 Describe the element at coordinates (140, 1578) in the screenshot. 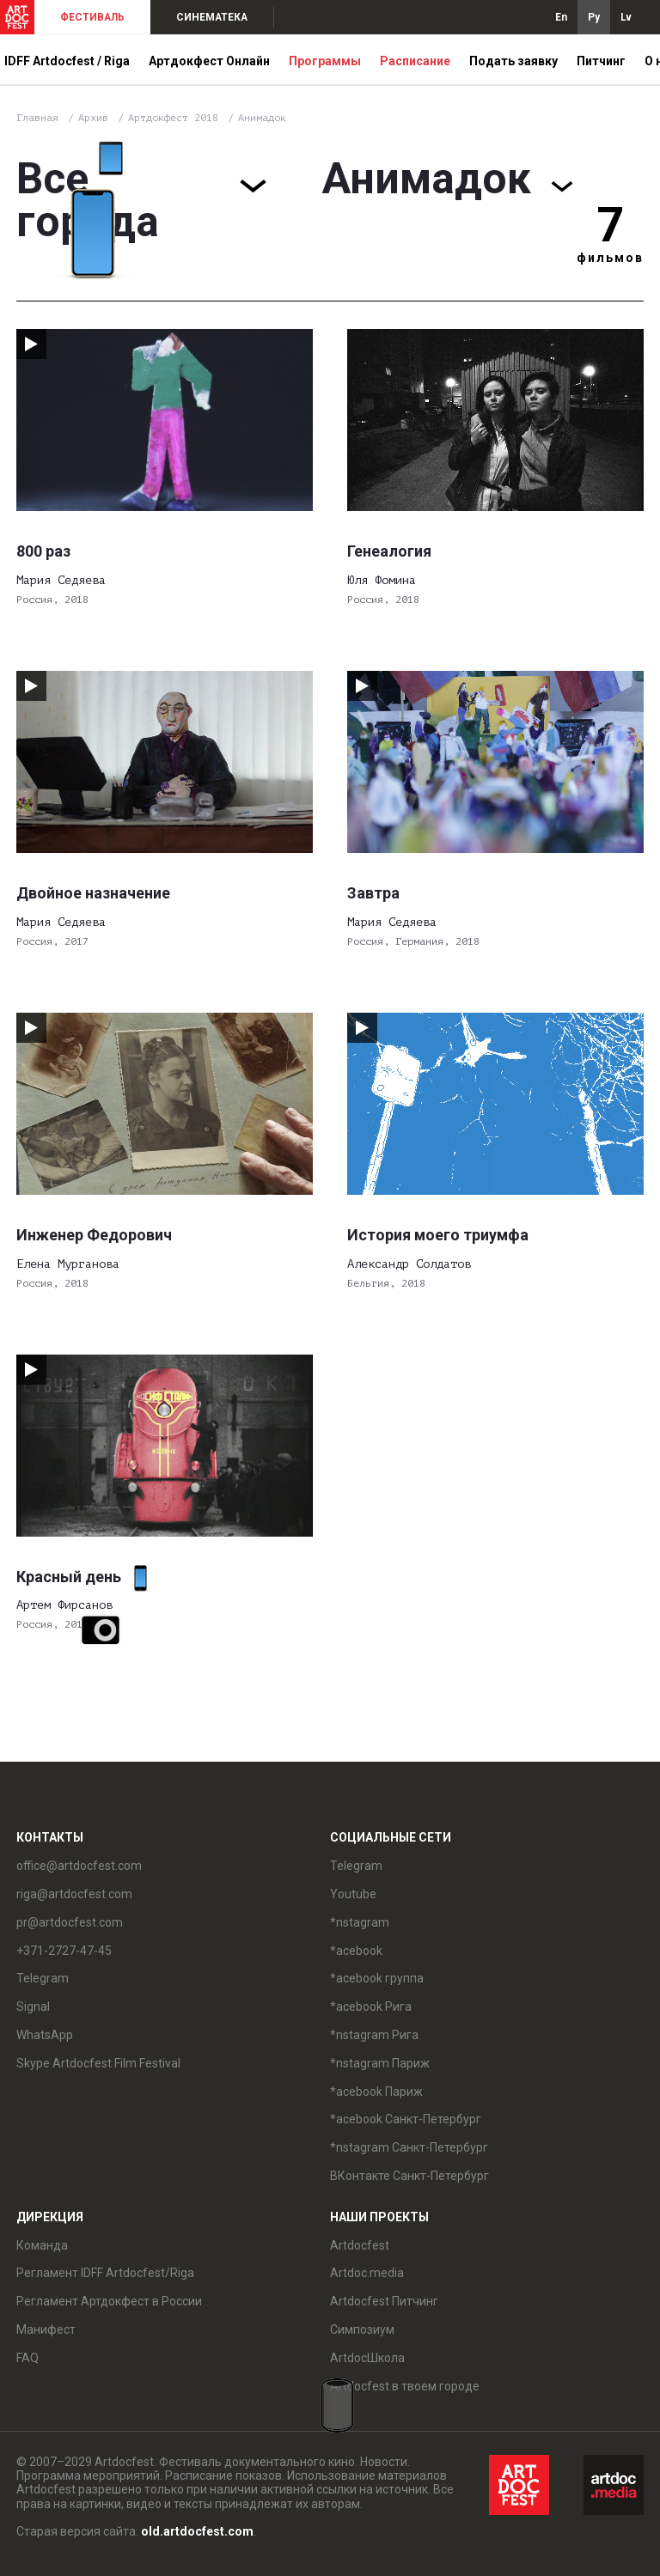

I see `indicates a connected iPhone 5c device` at that location.